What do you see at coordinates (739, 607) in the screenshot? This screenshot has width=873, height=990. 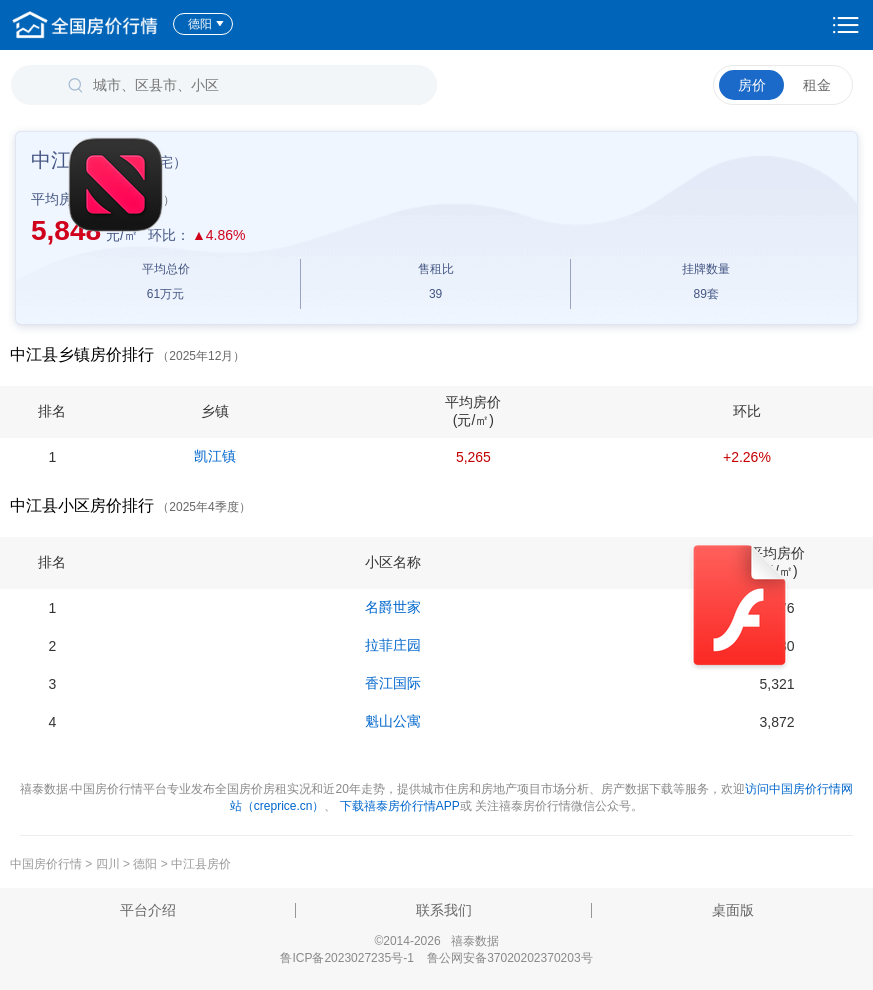 I see `flash video file type indicator` at bounding box center [739, 607].